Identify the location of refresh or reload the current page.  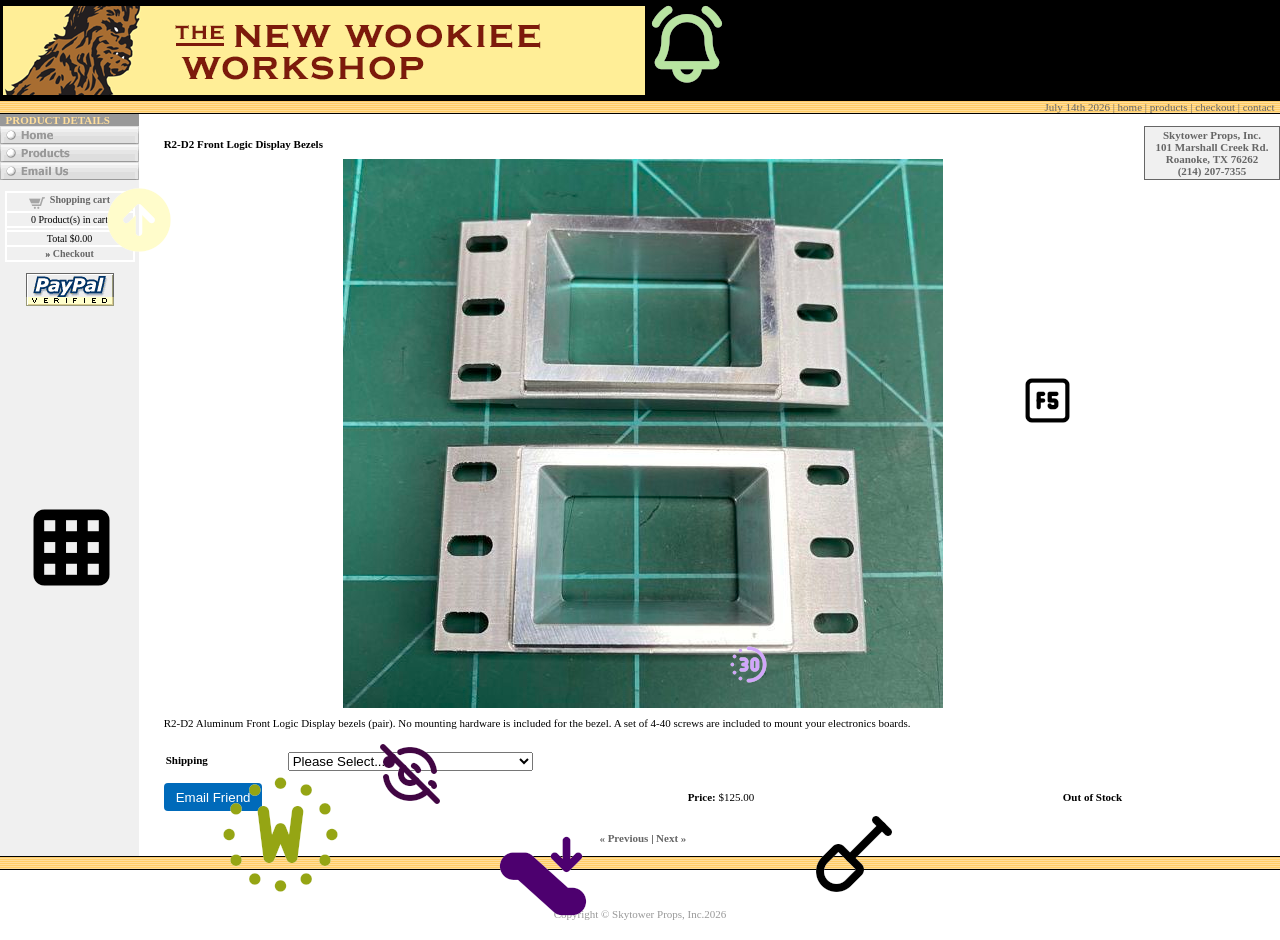
(1047, 400).